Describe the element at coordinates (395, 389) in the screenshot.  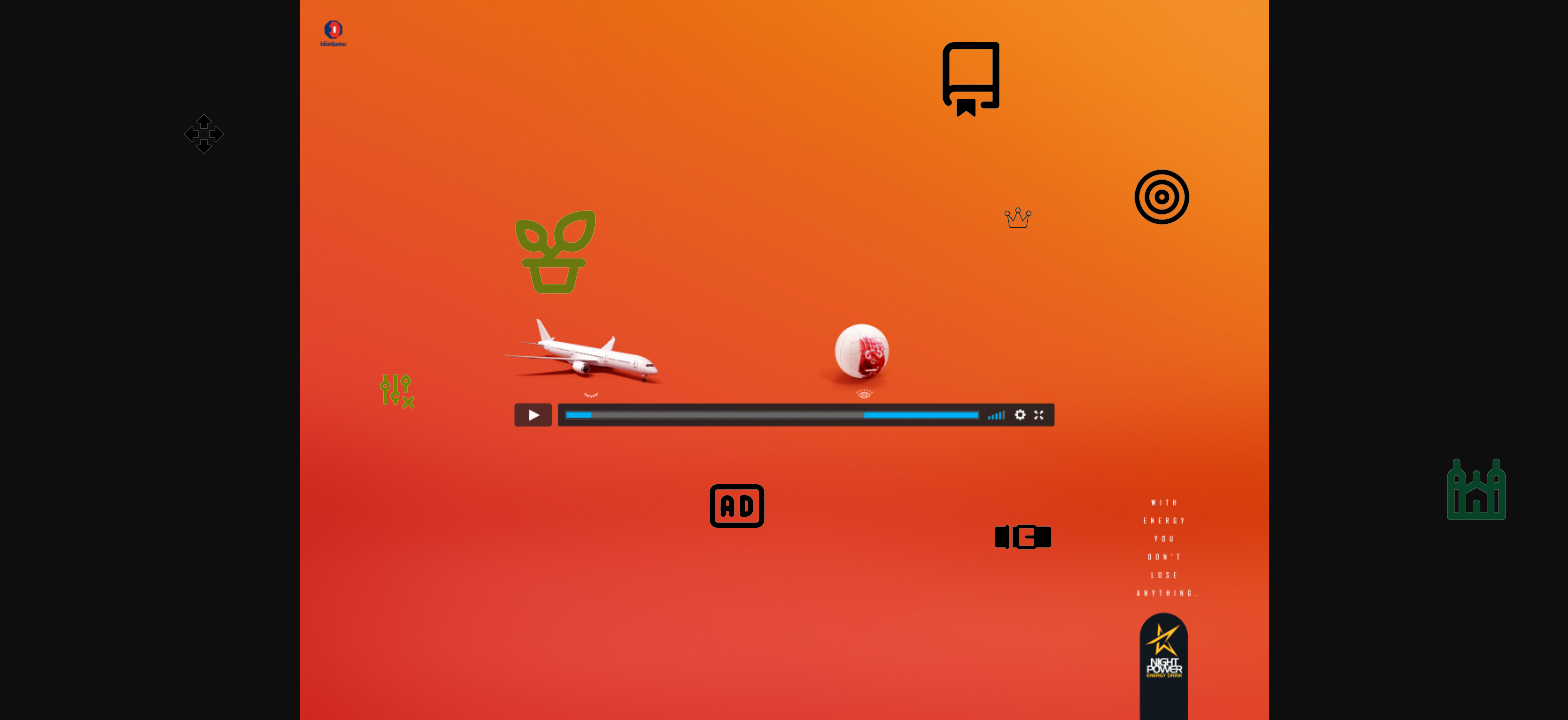
I see `clear all filter settings` at that location.